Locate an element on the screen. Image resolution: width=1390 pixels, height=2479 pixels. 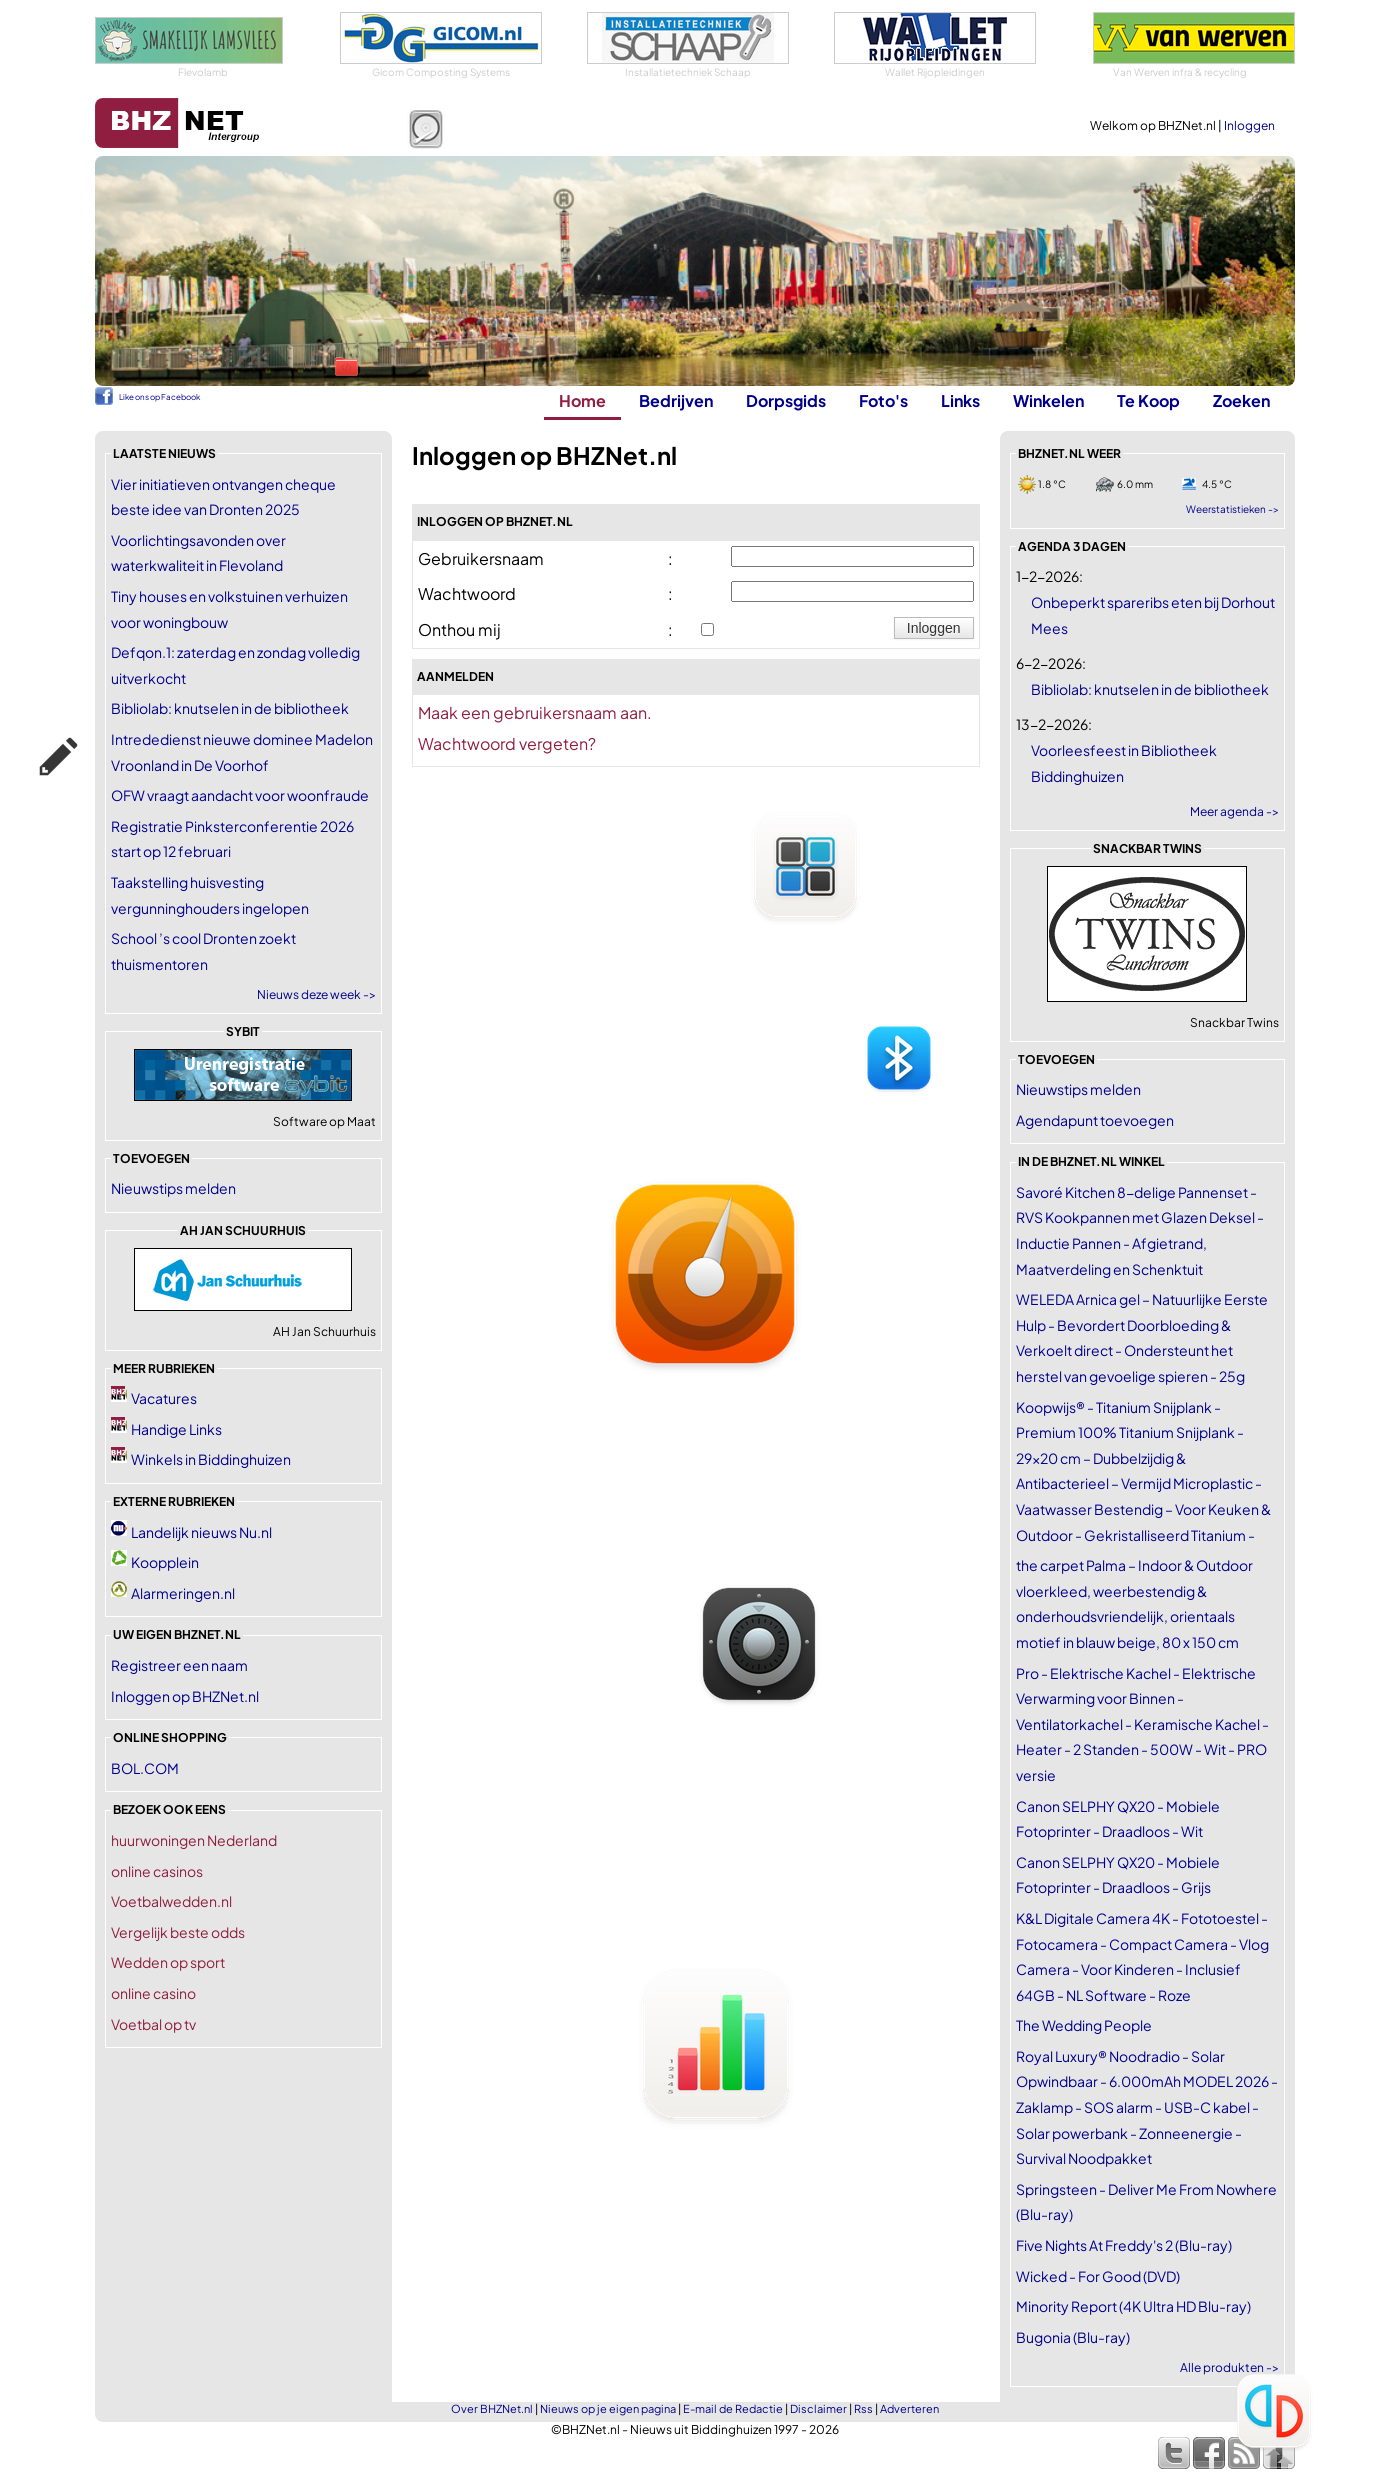
open security and privacy settings is located at coordinates (759, 1644).